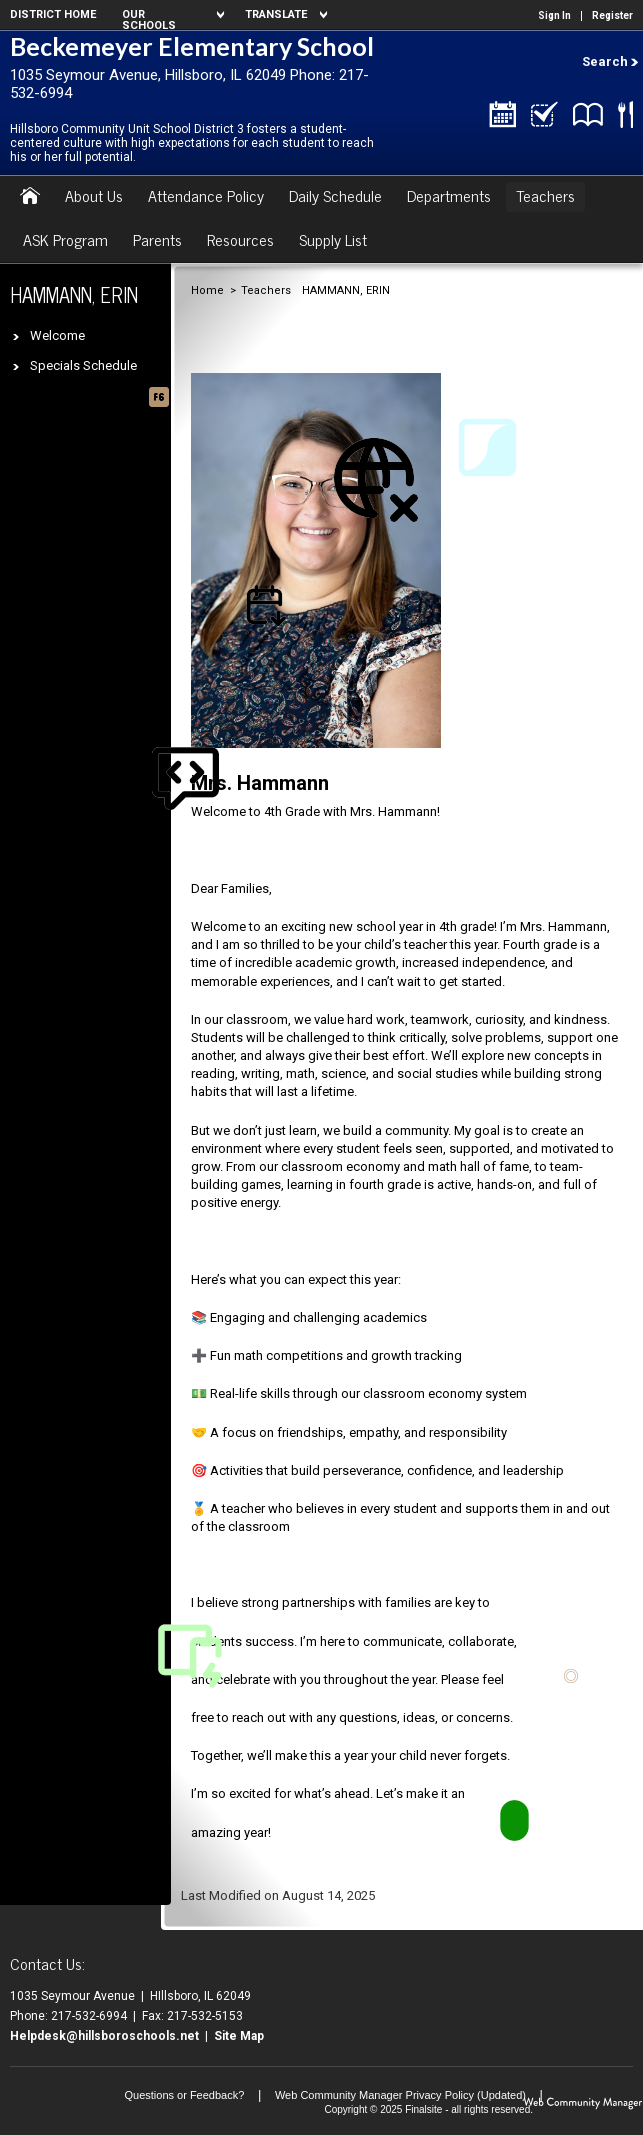  What do you see at coordinates (185, 776) in the screenshot?
I see `open code review comments` at bounding box center [185, 776].